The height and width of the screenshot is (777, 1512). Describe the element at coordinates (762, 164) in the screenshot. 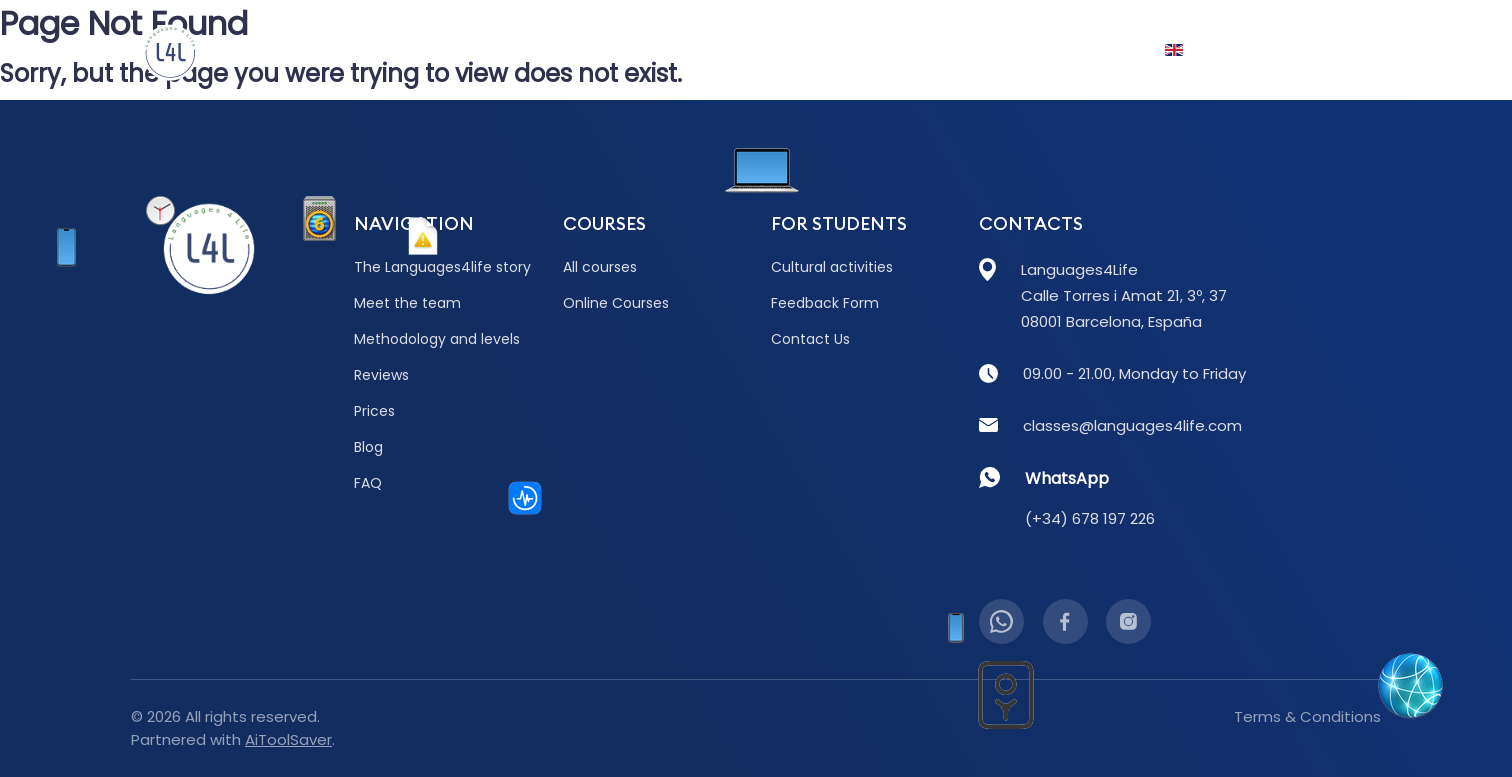

I see `represents this macbook device in system settings` at that location.